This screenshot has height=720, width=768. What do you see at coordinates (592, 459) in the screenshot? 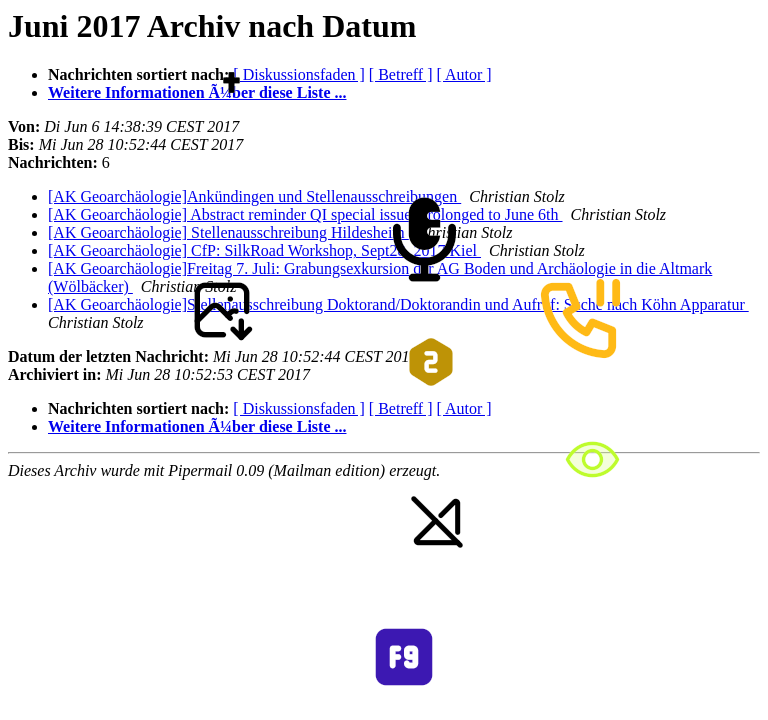
I see `view or preview content` at bounding box center [592, 459].